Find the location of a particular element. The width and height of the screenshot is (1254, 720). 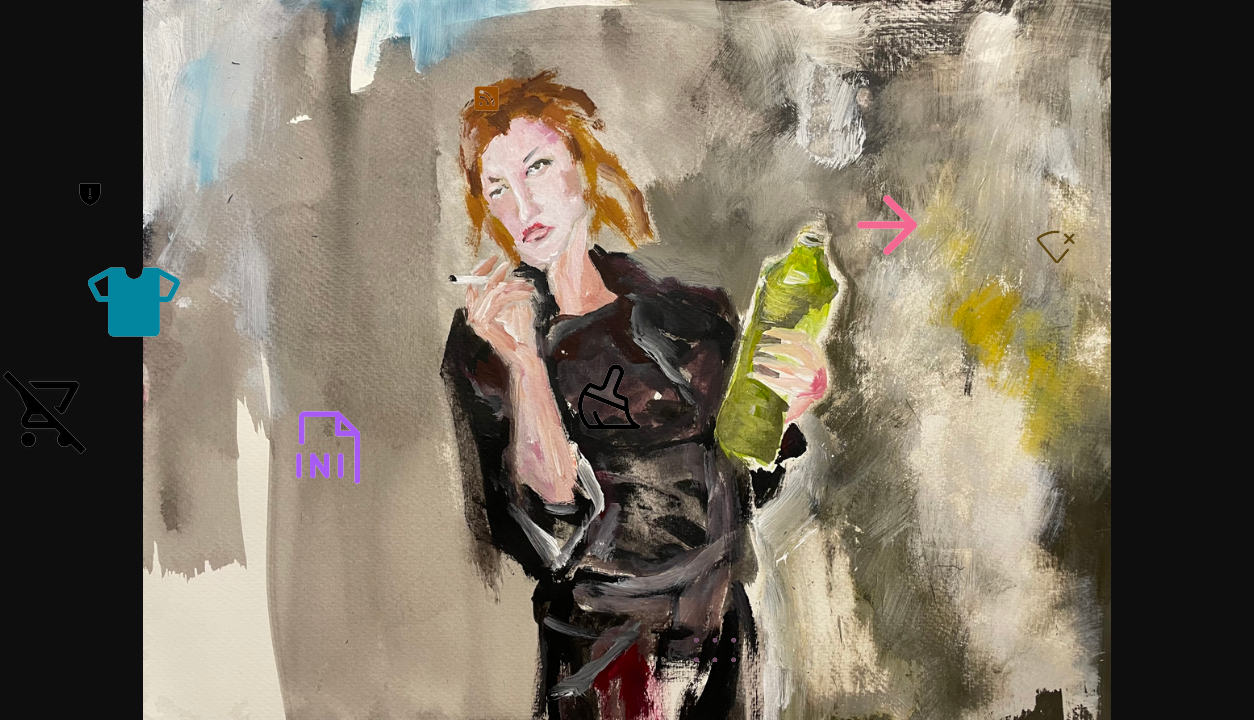

indicates a security warning or potential threat is located at coordinates (90, 193).